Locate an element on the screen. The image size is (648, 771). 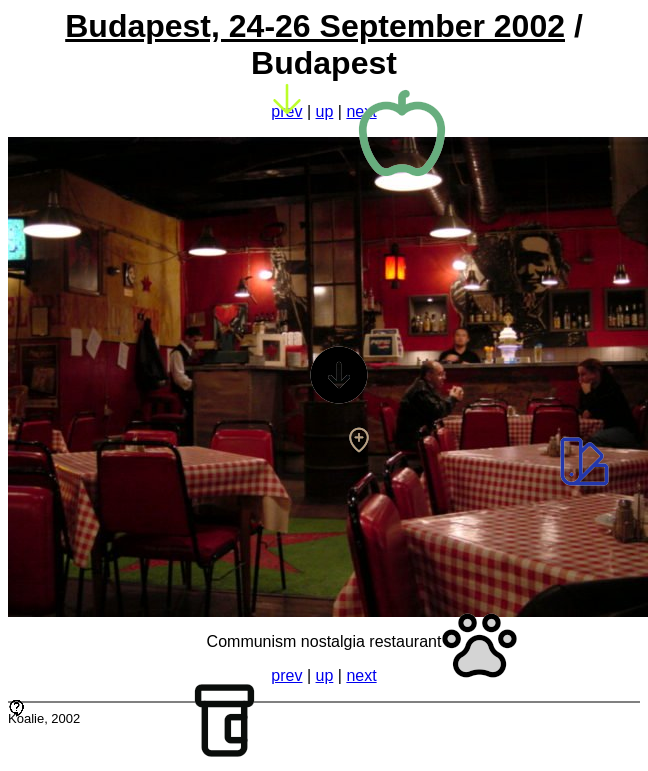
download file or content is located at coordinates (339, 375).